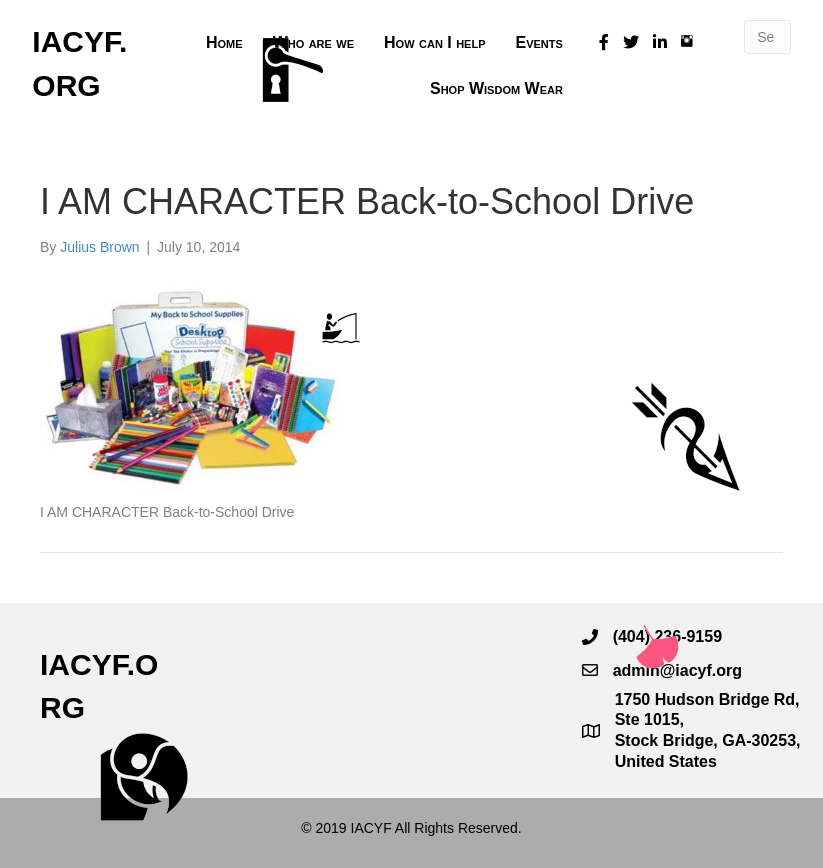  Describe the element at coordinates (657, 646) in the screenshot. I see `nature or botanical category indicator` at that location.